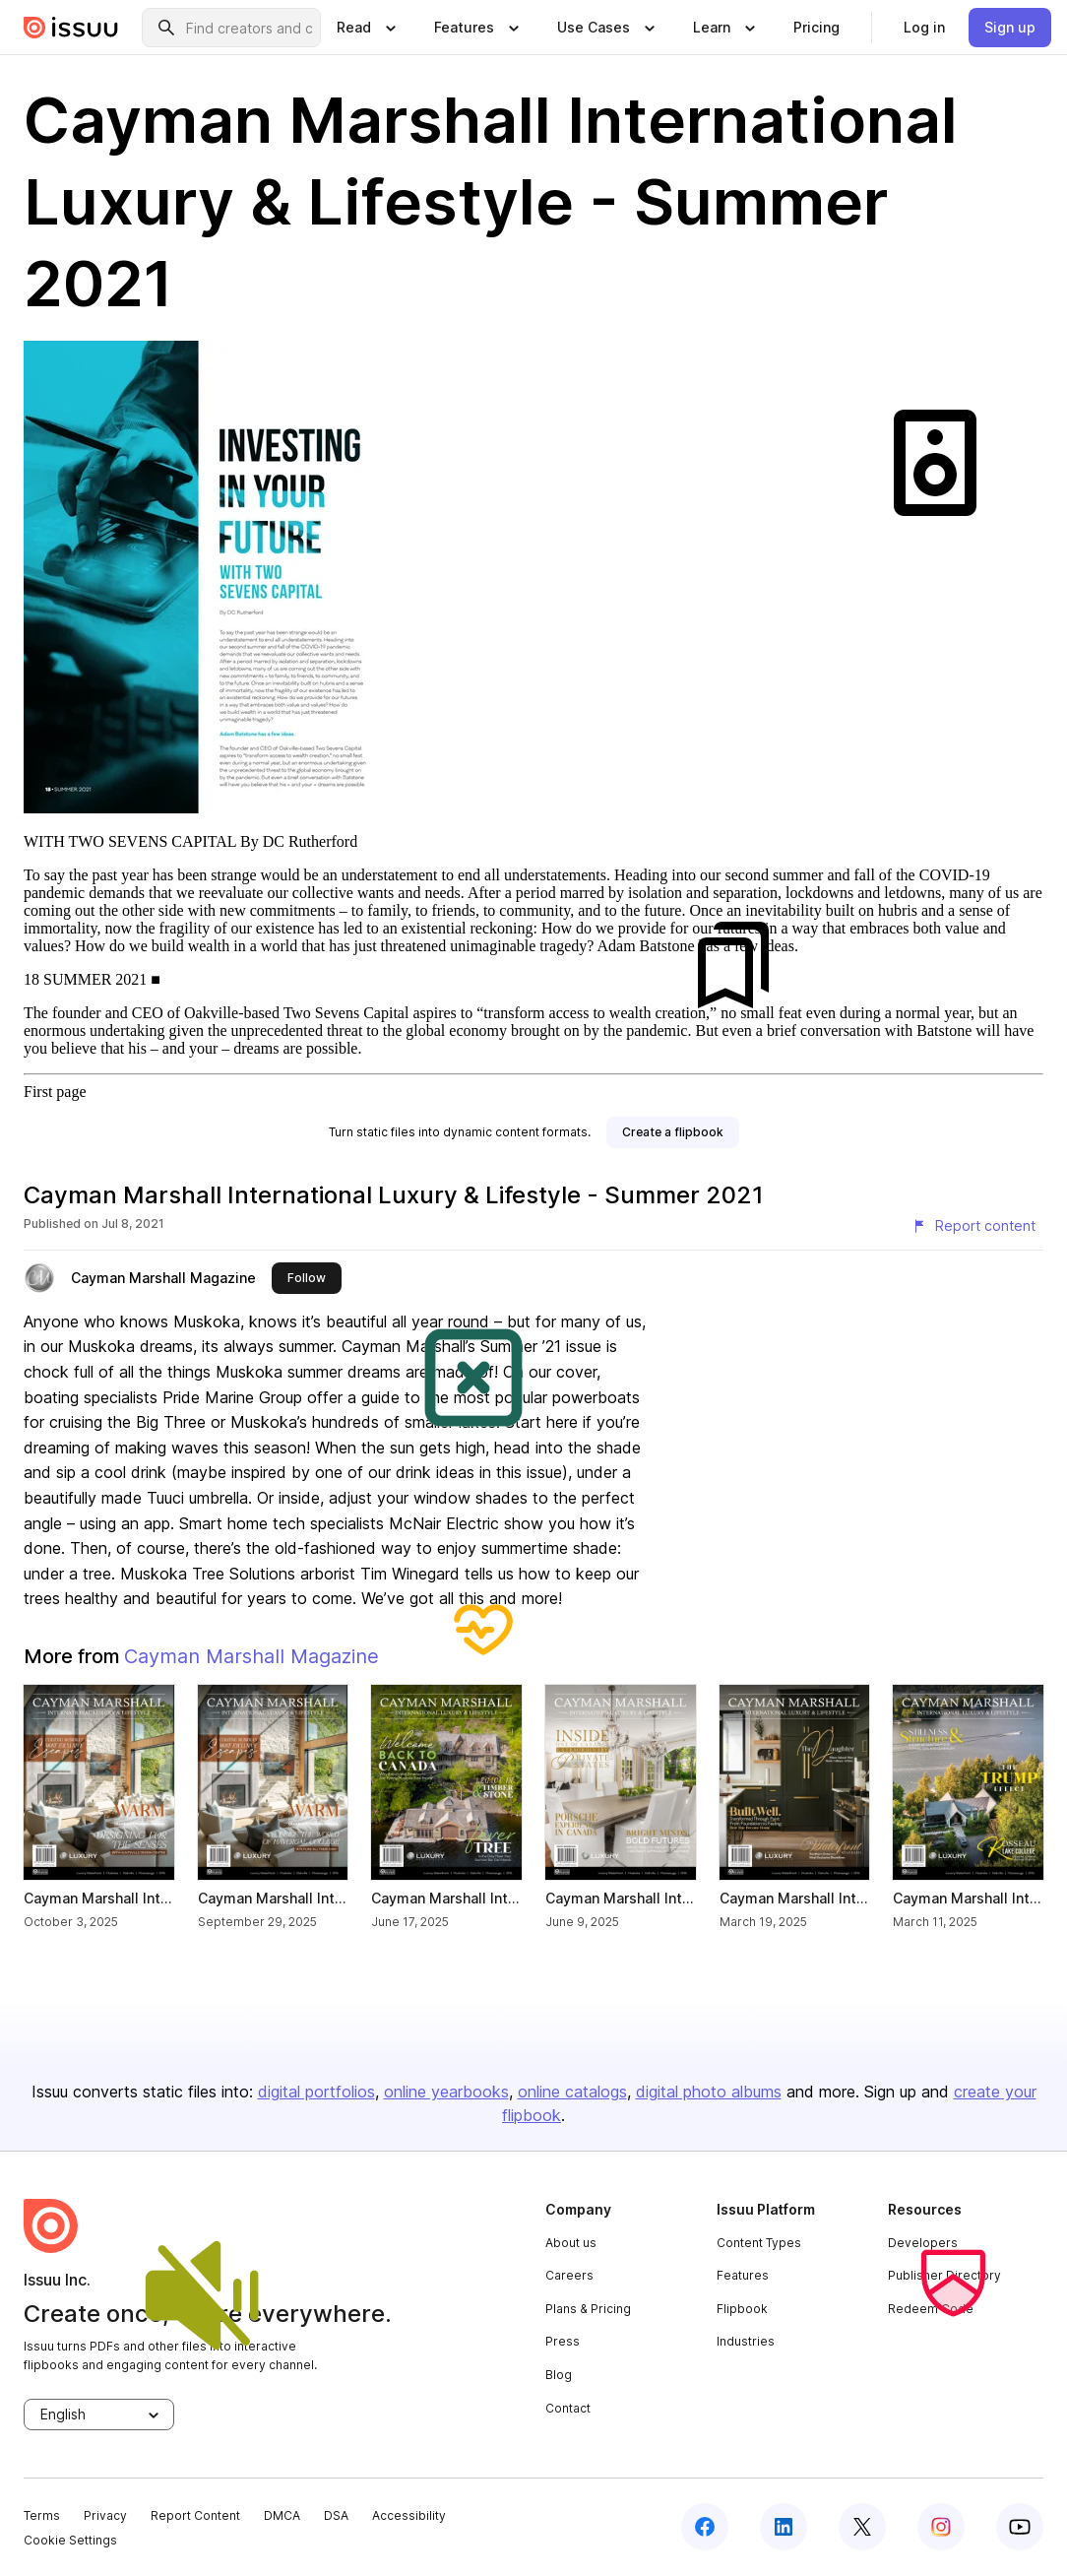  I want to click on access security or protection settings, so click(953, 2279).